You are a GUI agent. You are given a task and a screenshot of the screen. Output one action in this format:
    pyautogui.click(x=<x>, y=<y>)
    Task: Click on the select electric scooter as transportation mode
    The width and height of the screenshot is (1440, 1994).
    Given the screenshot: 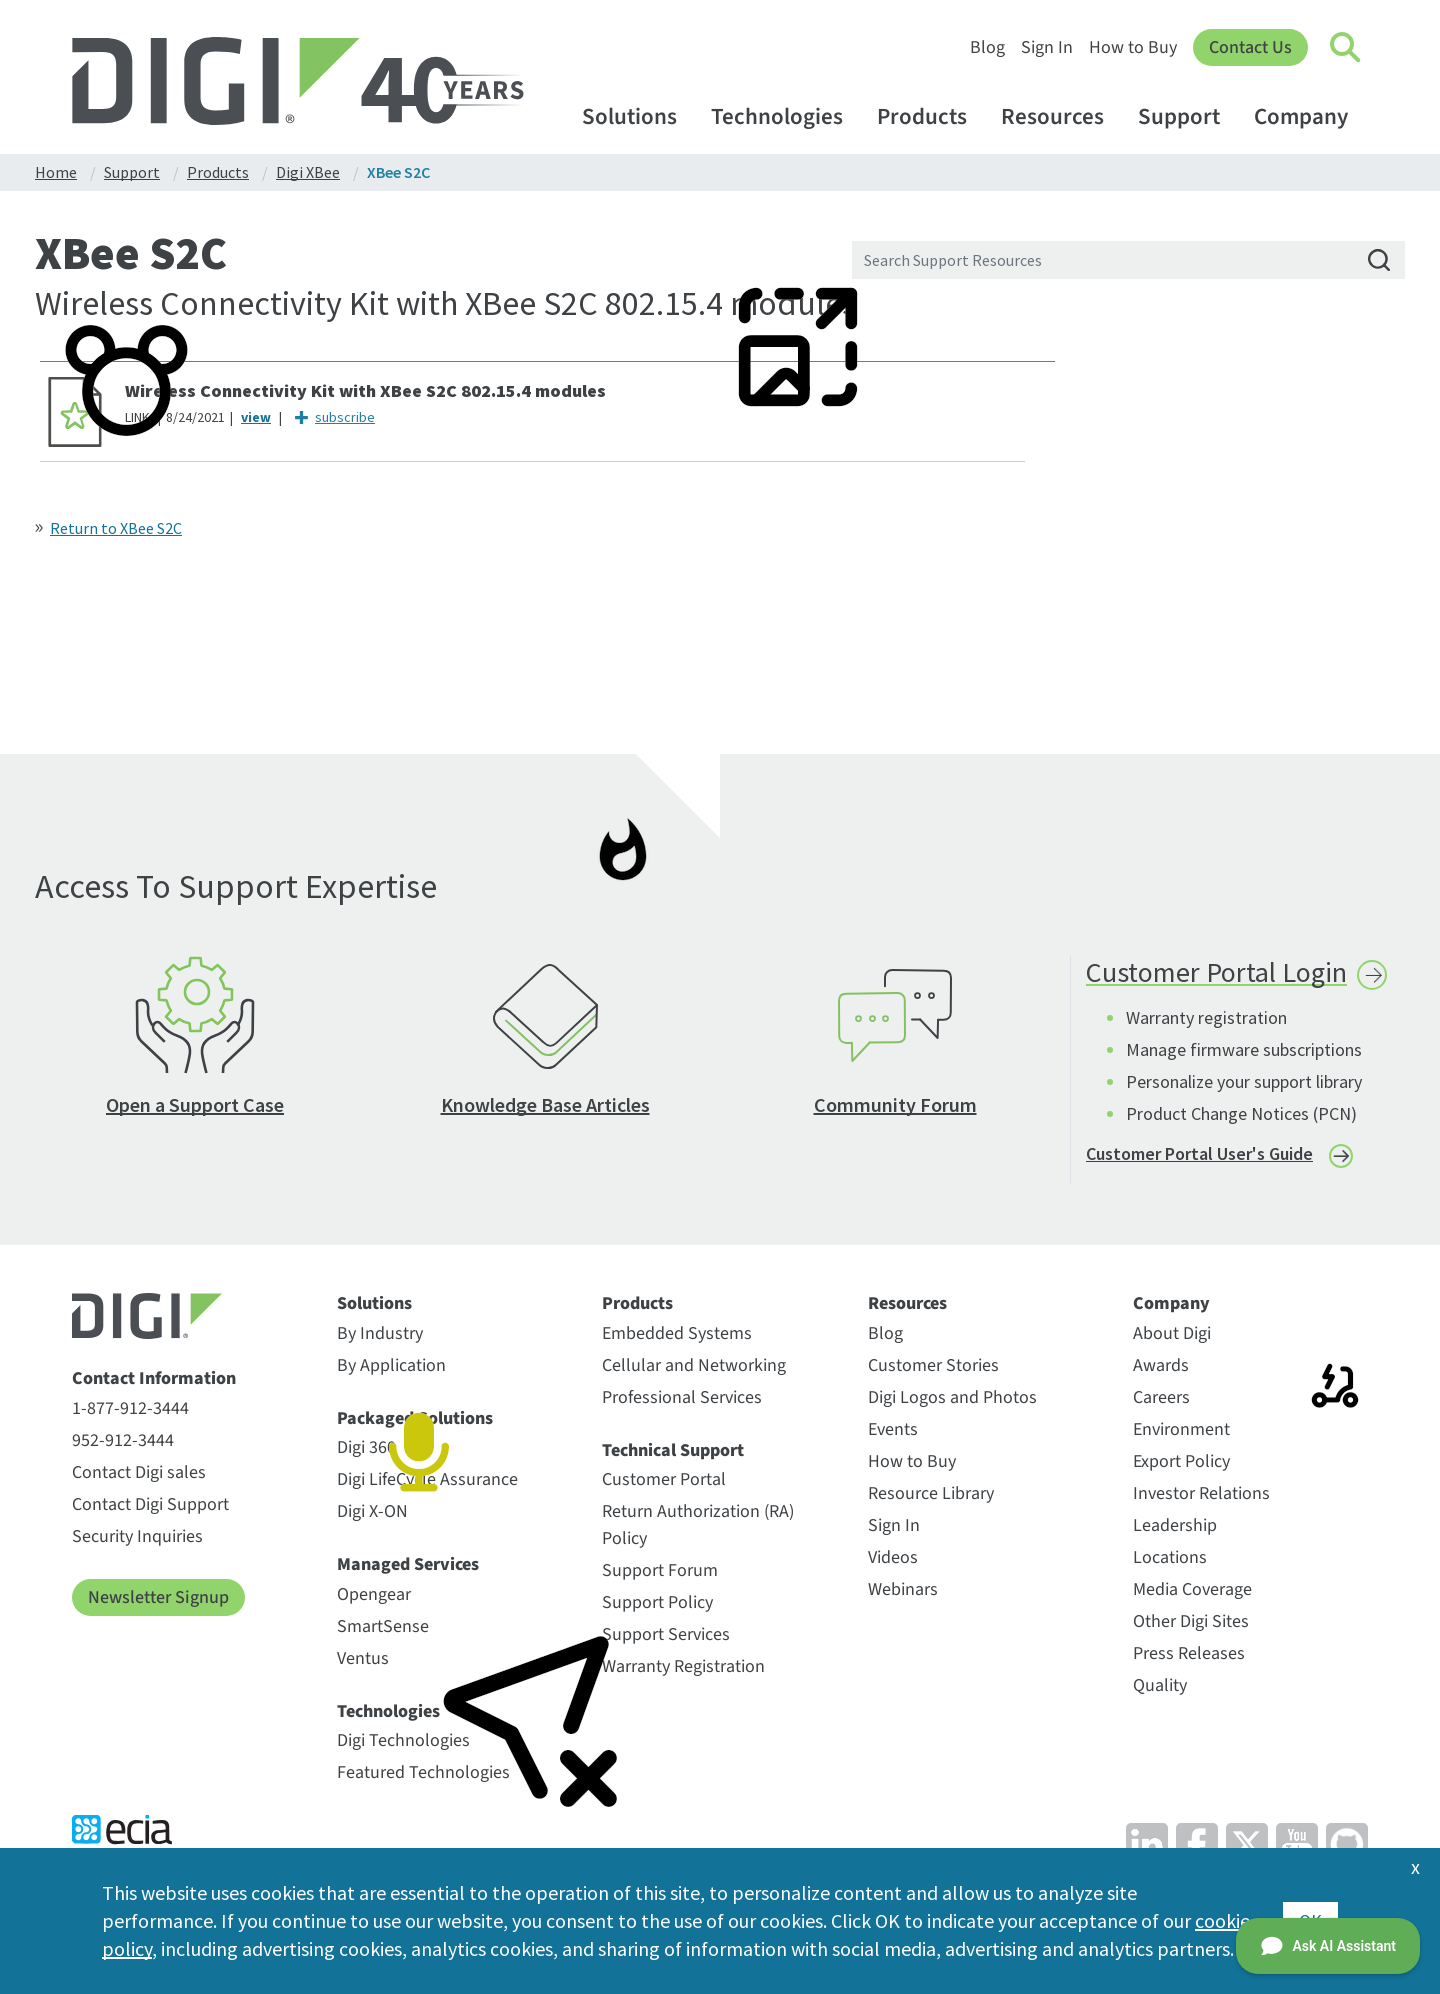 What is the action you would take?
    pyautogui.click(x=1335, y=1387)
    